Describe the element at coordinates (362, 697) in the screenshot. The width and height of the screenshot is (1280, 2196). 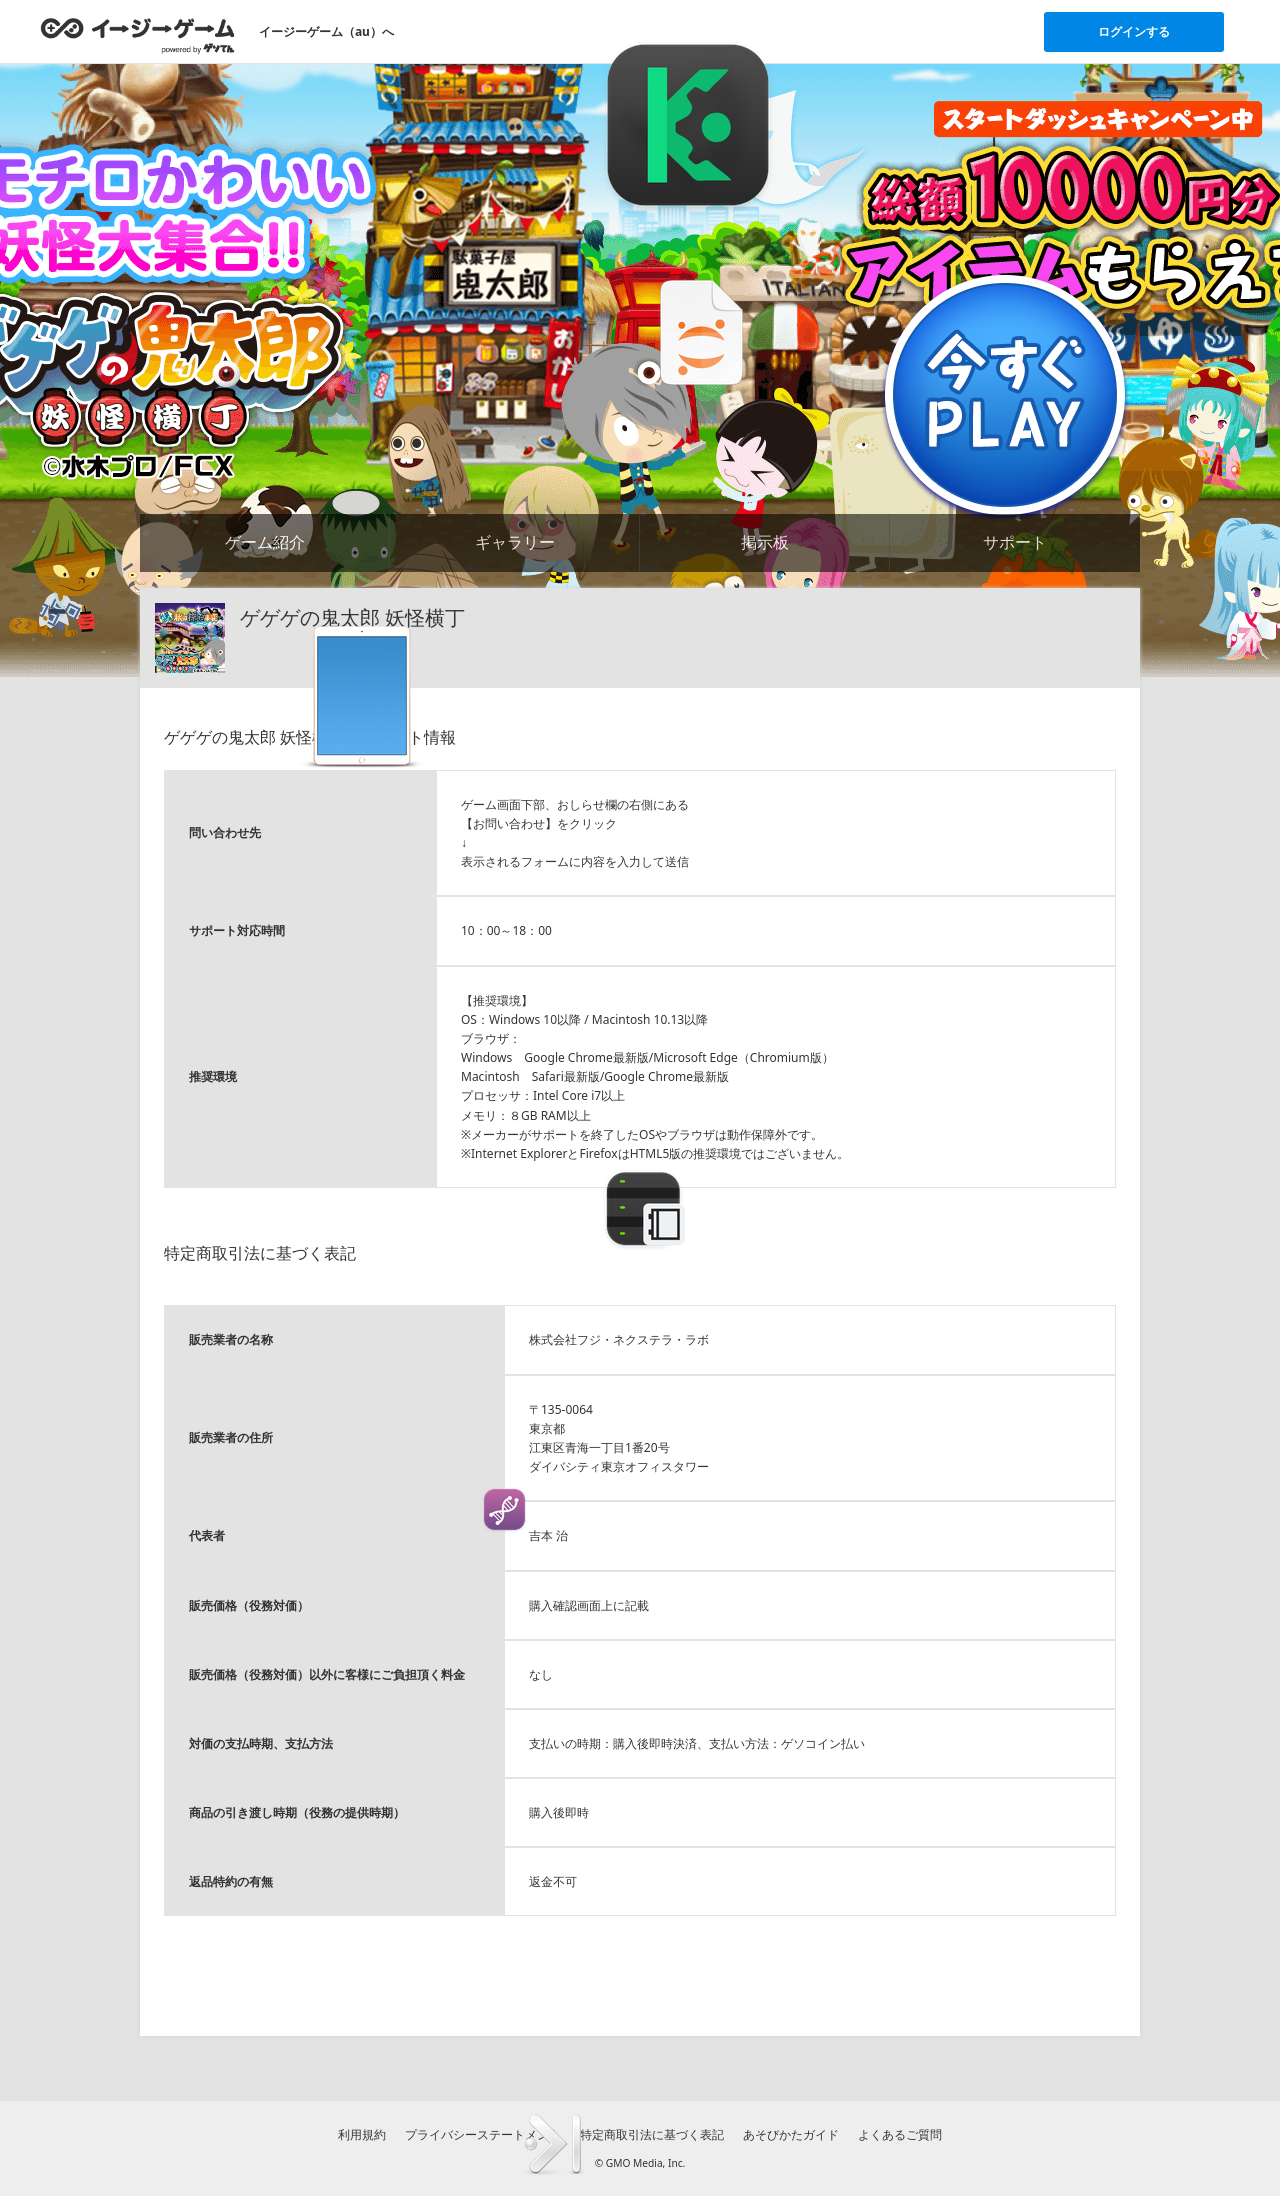
I see `iPad Pro device with cellular connectivity` at that location.